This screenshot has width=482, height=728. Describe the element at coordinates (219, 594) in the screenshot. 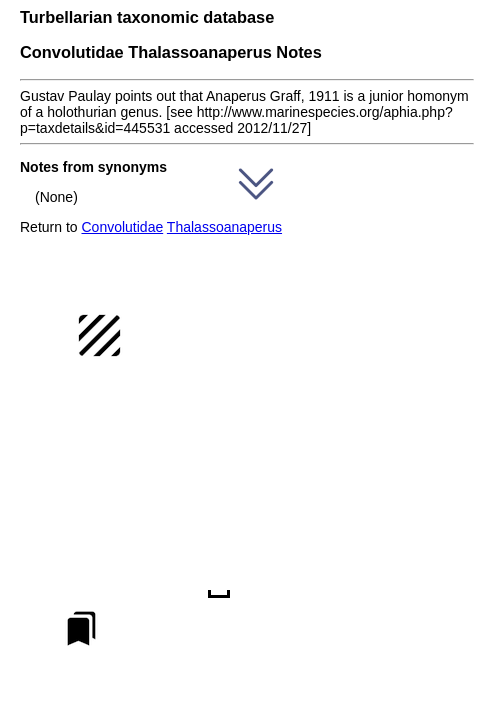

I see `insert a space character` at that location.